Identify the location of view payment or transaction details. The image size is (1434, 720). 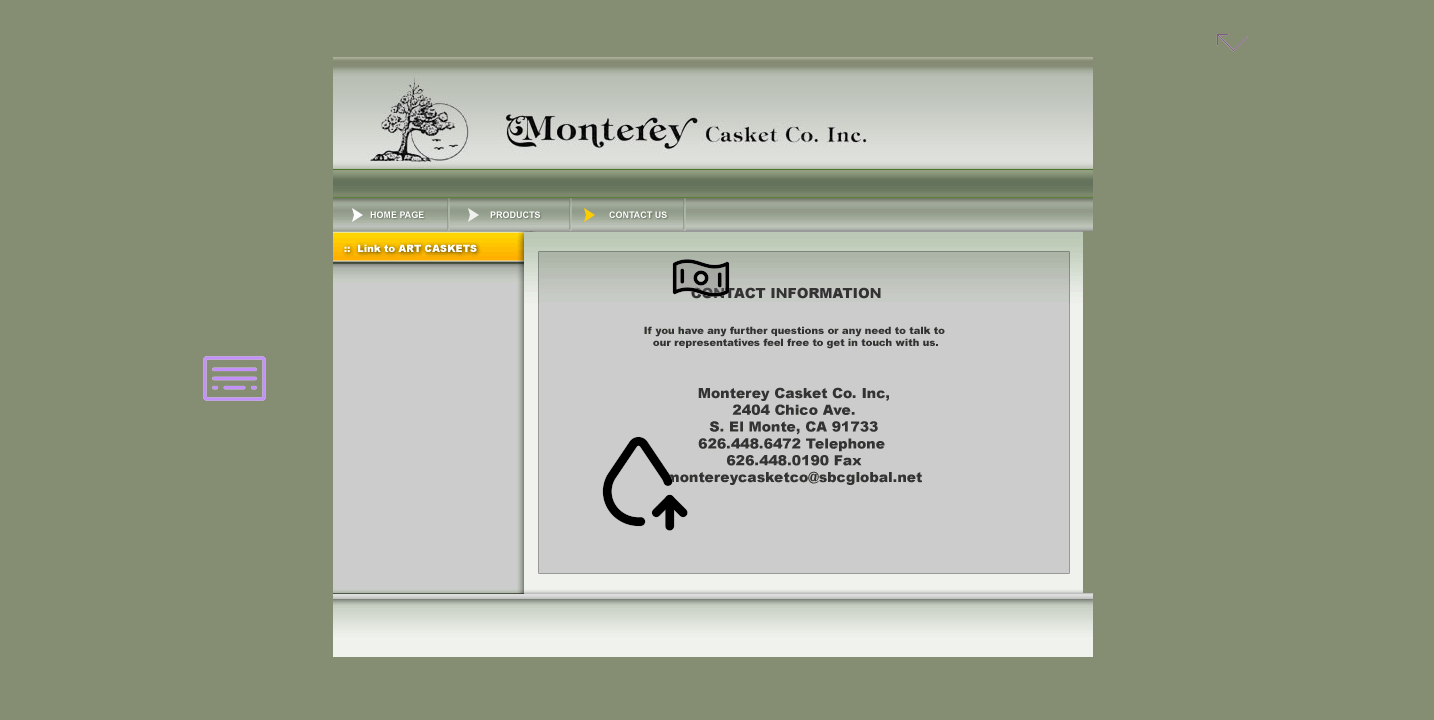
(701, 278).